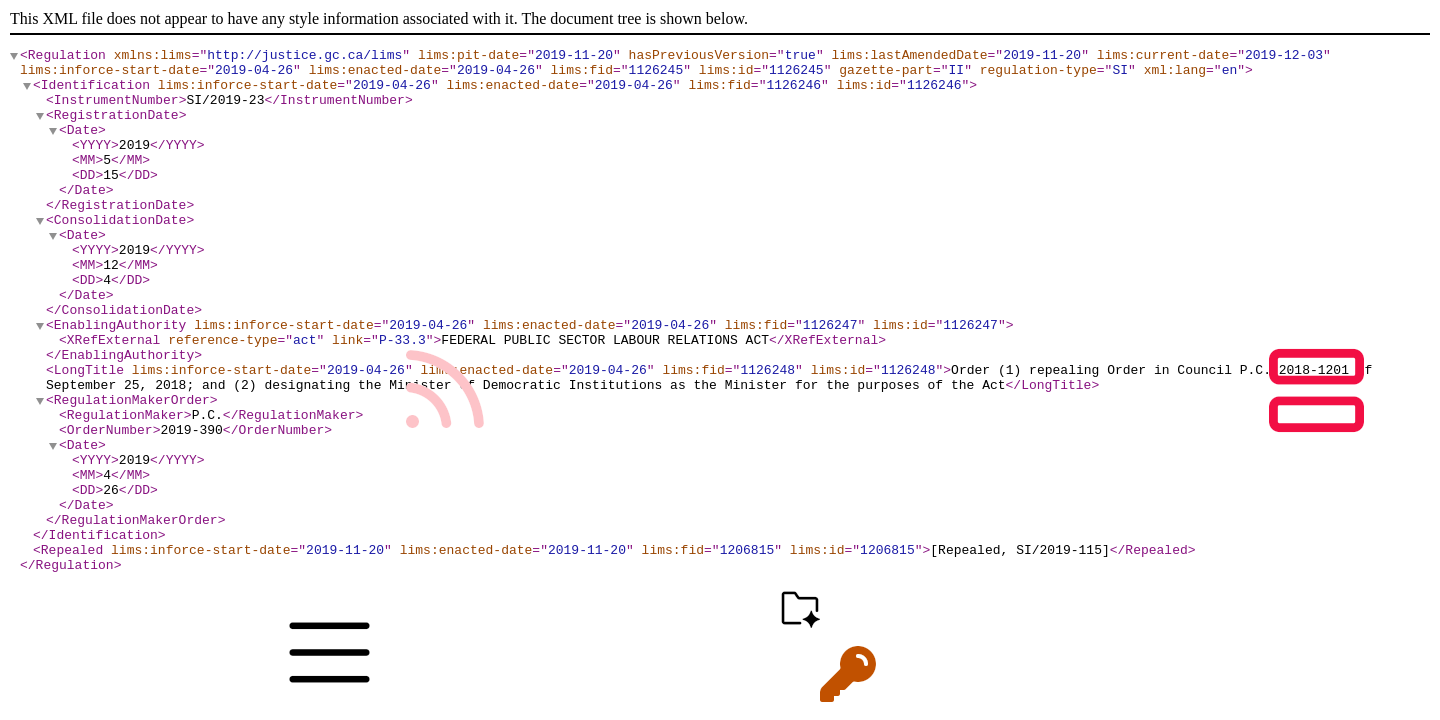 Image resolution: width=1440 pixels, height=720 pixels. Describe the element at coordinates (1316, 390) in the screenshot. I see `switch to row layout view` at that location.